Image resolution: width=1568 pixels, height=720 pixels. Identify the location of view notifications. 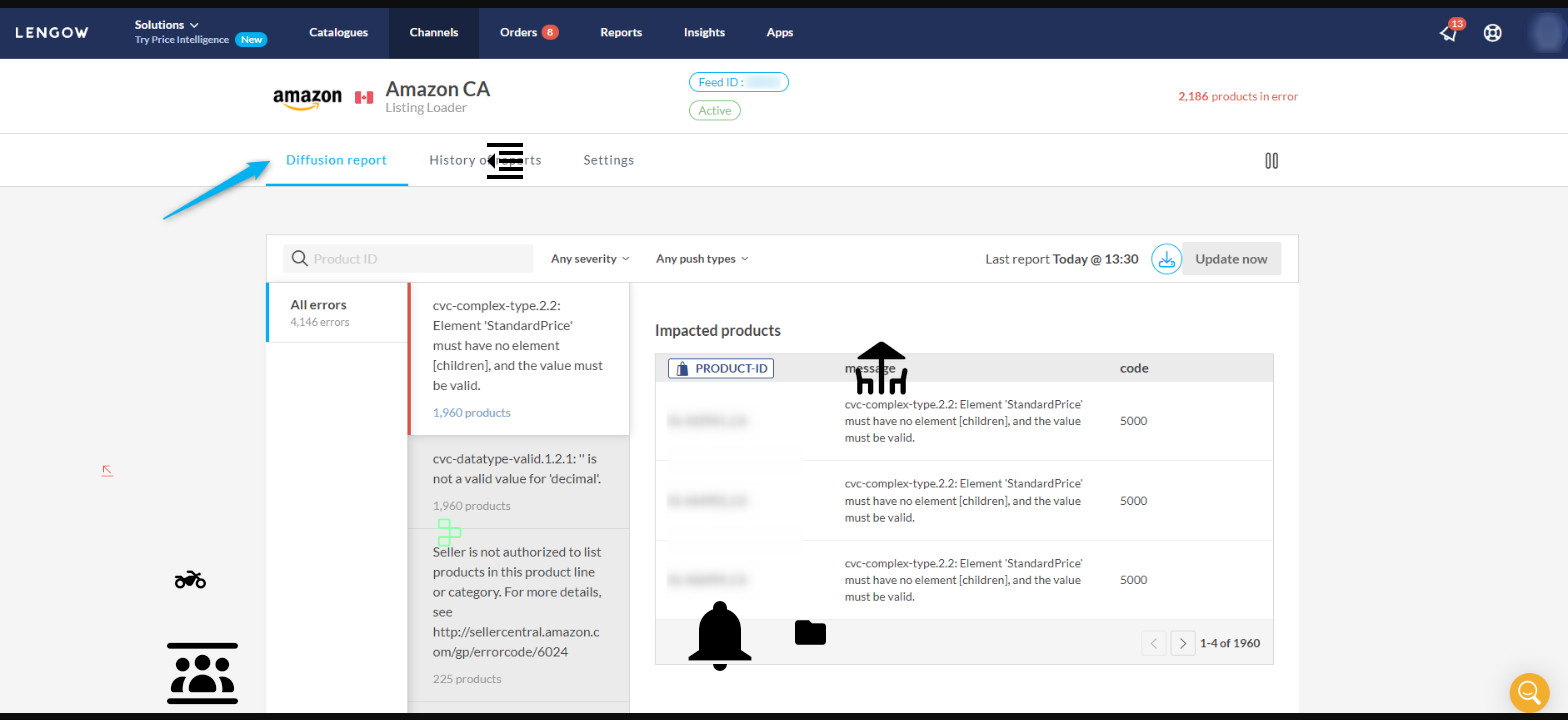
(720, 636).